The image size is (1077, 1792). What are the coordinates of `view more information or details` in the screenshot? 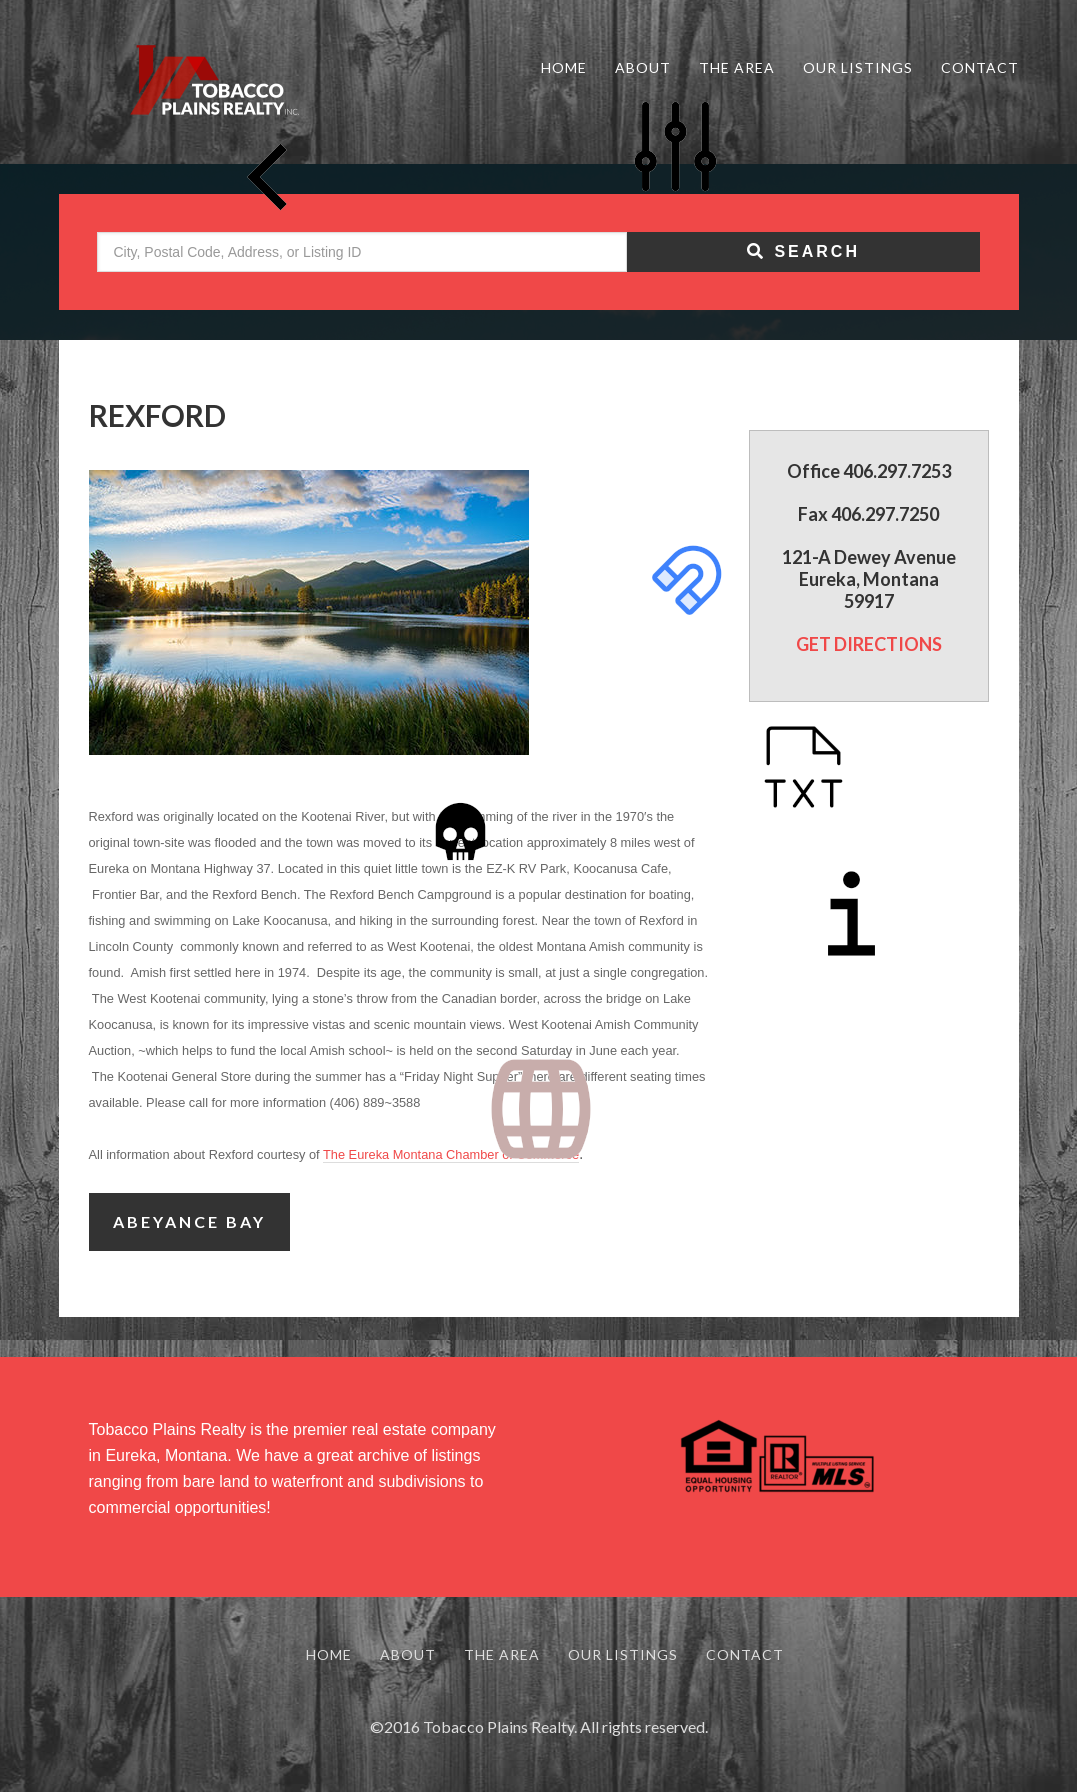 It's located at (851, 913).